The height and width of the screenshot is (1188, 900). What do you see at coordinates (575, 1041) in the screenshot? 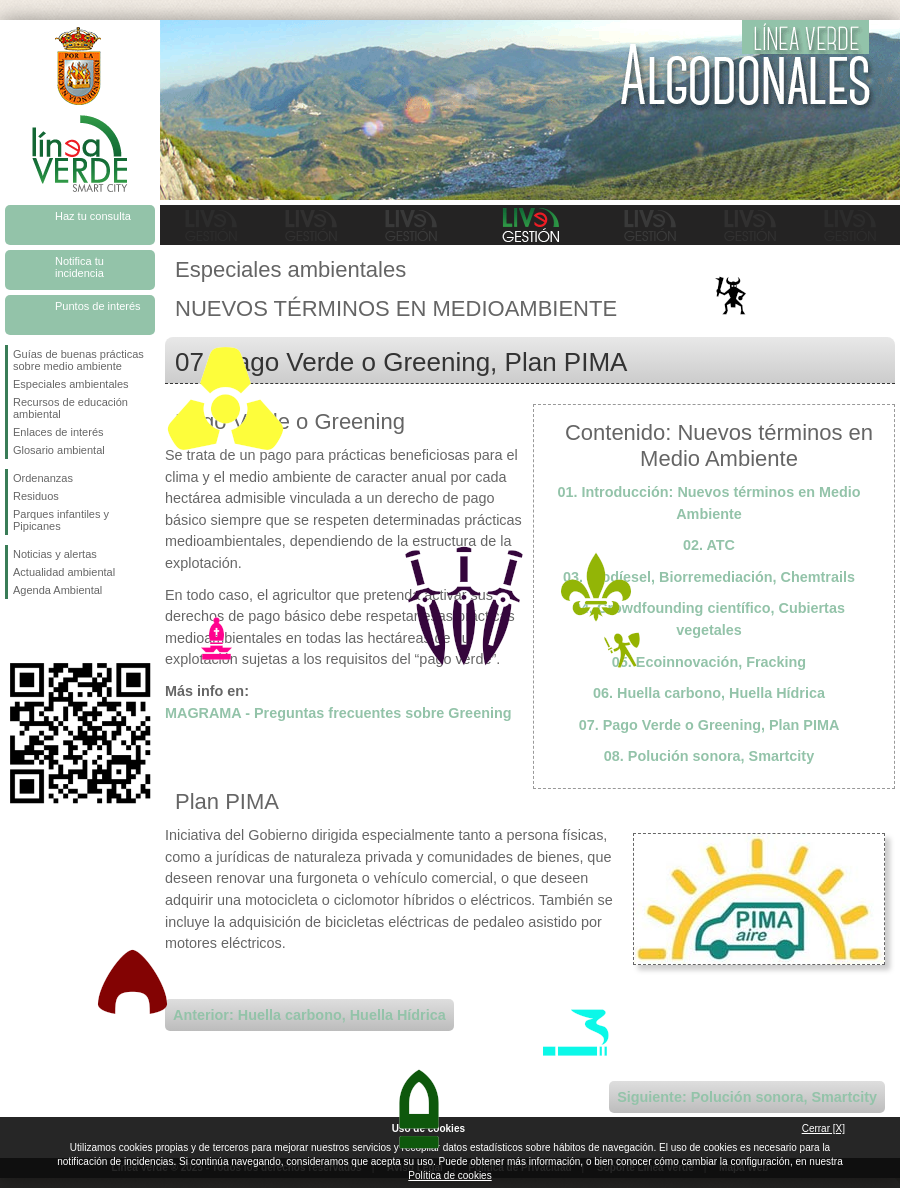
I see `indicates a designated smoking area` at bounding box center [575, 1041].